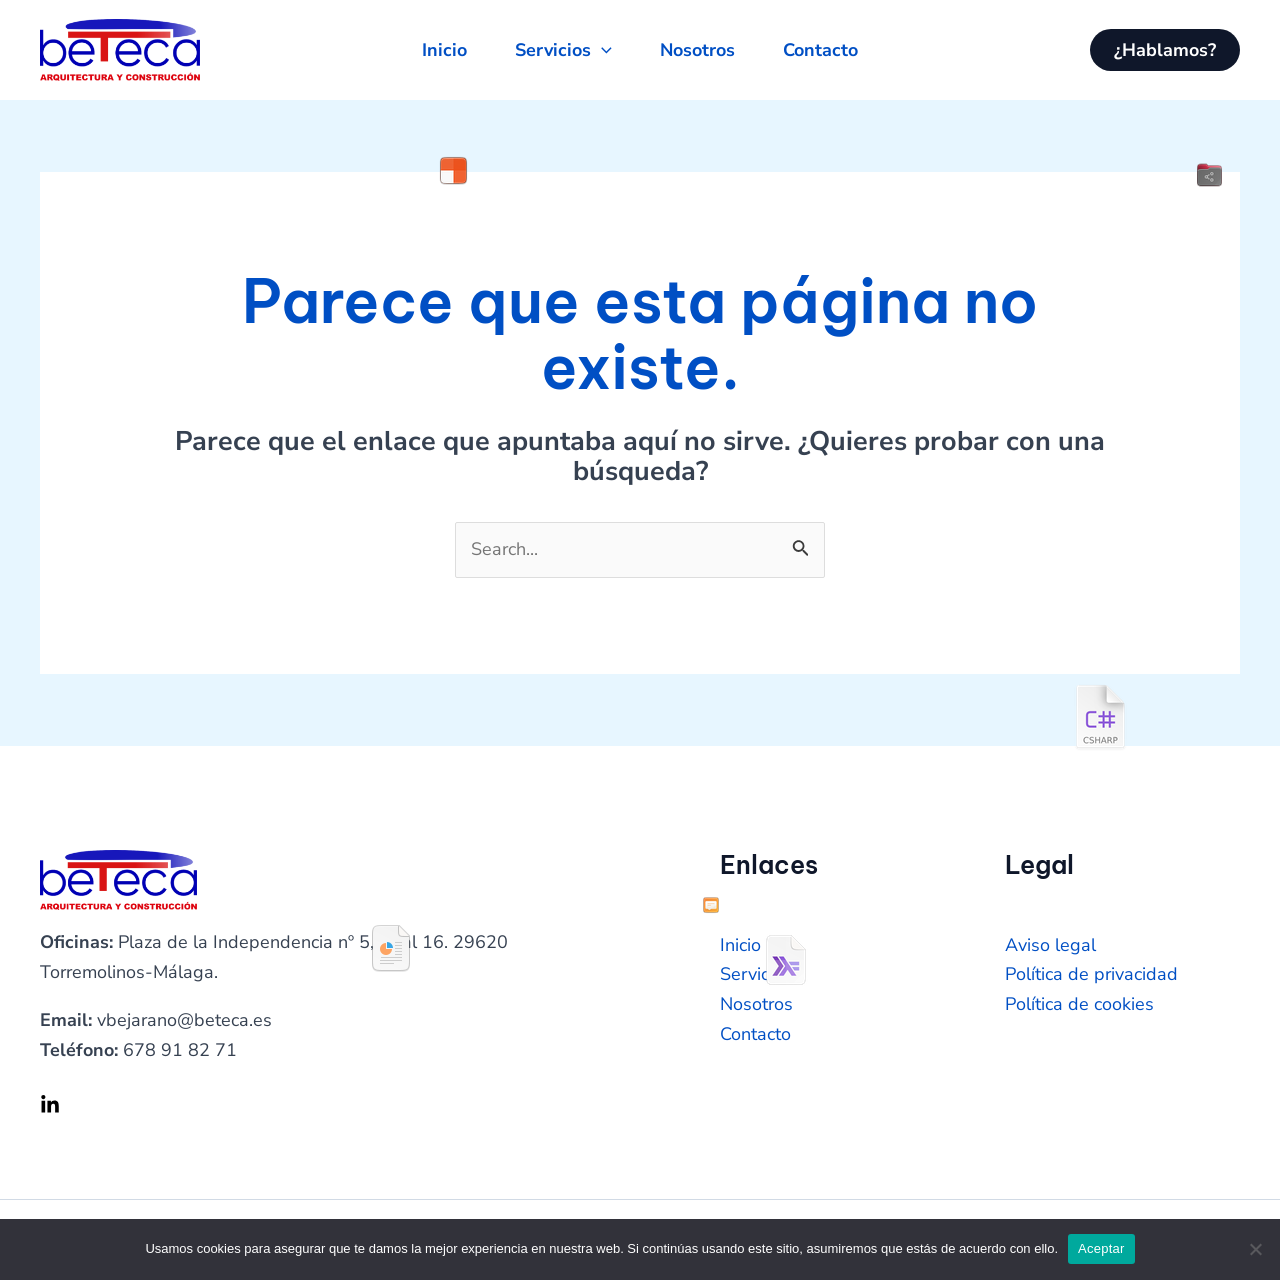 This screenshot has width=1280, height=1280. Describe the element at coordinates (1100, 717) in the screenshot. I see `a C# source code file` at that location.